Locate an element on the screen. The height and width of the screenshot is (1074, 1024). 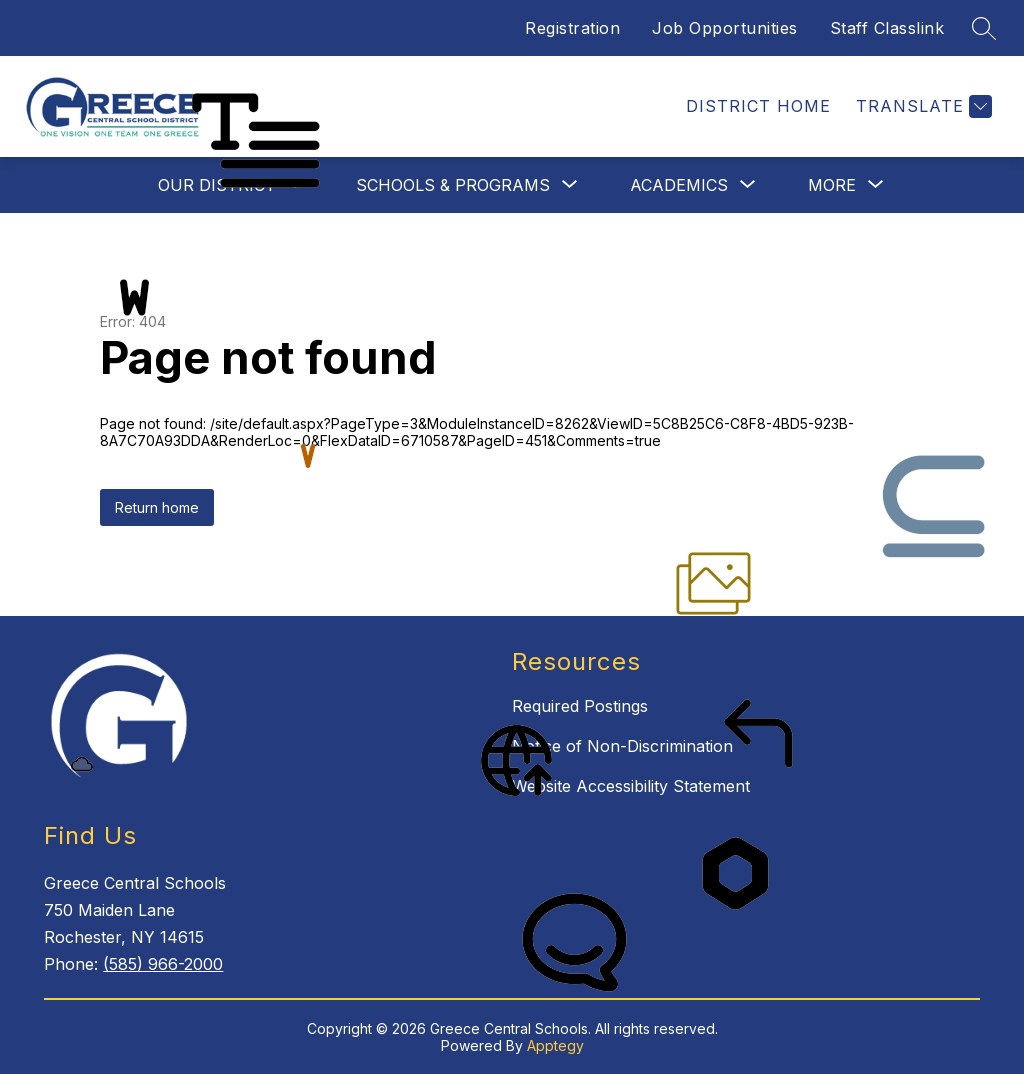
open HipChat messaging app is located at coordinates (574, 942).